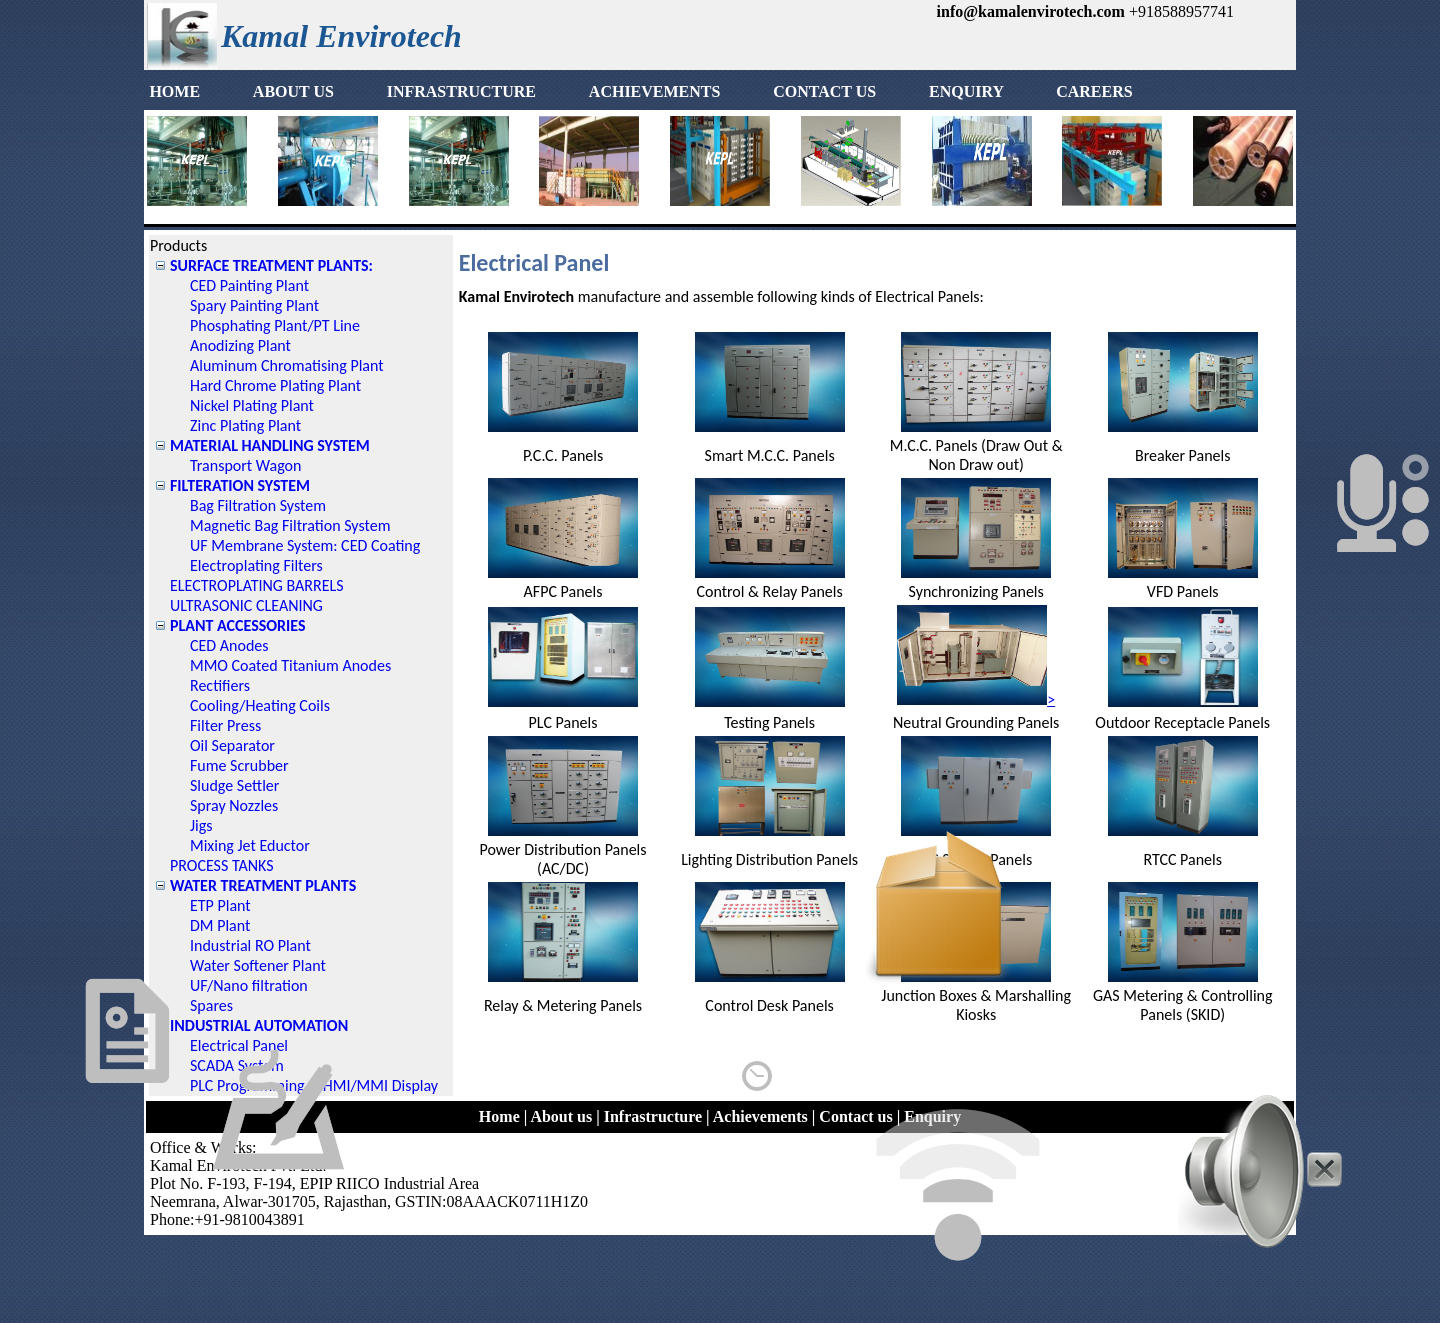 Image resolution: width=1440 pixels, height=1323 pixels. What do you see at coordinates (937, 907) in the screenshot?
I see `generic package or archive file type` at bounding box center [937, 907].